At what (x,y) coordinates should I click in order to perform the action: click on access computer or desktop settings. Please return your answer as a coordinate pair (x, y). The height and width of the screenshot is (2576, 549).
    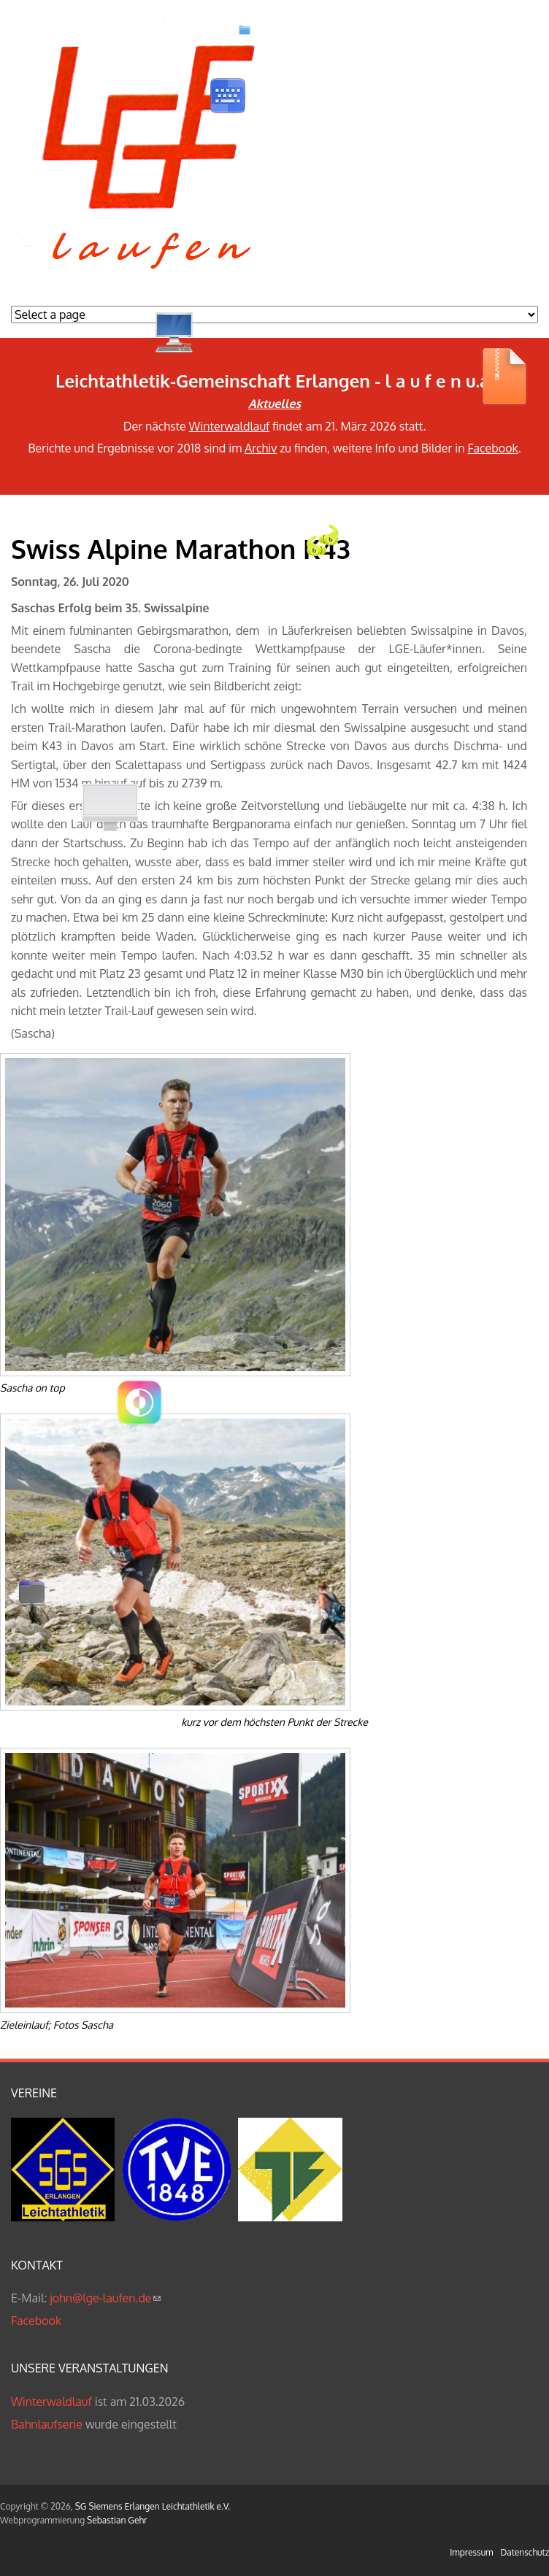
    Looking at the image, I should click on (174, 333).